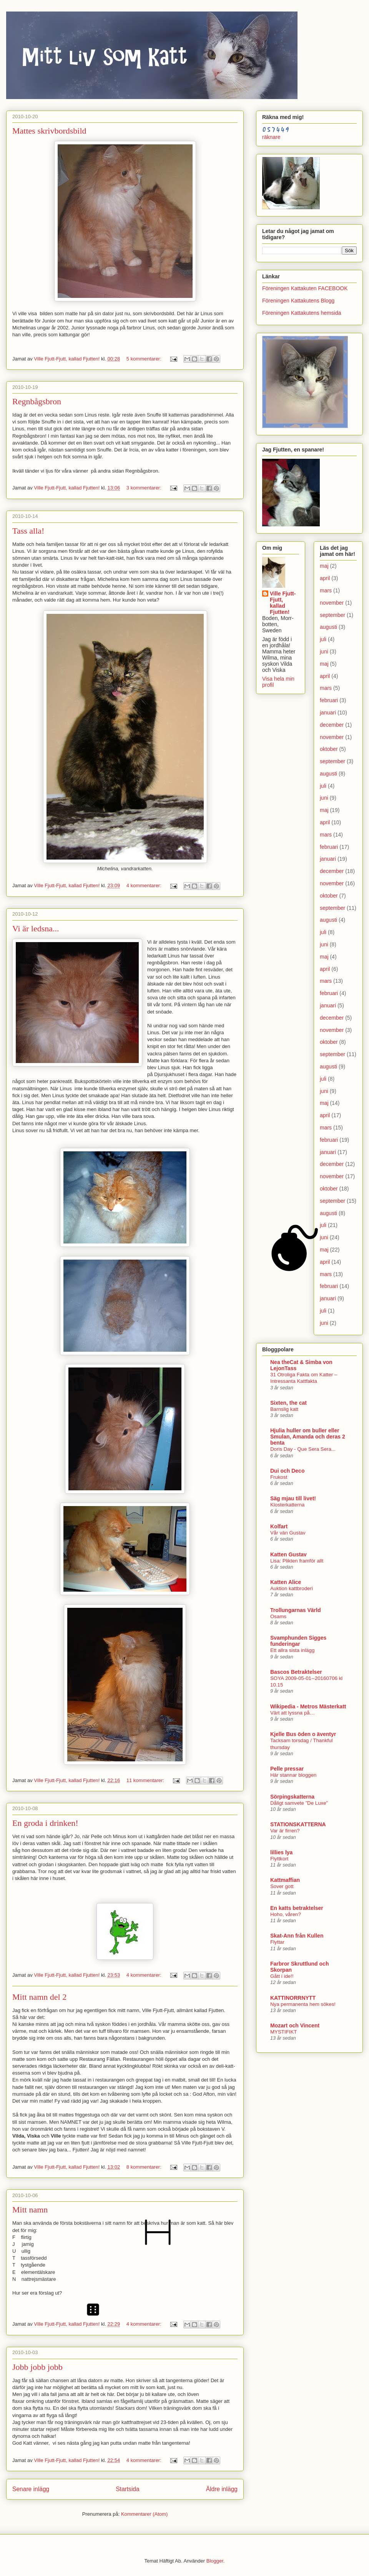 Image resolution: width=369 pixels, height=2576 pixels. I want to click on format text as a heading, so click(158, 2232).